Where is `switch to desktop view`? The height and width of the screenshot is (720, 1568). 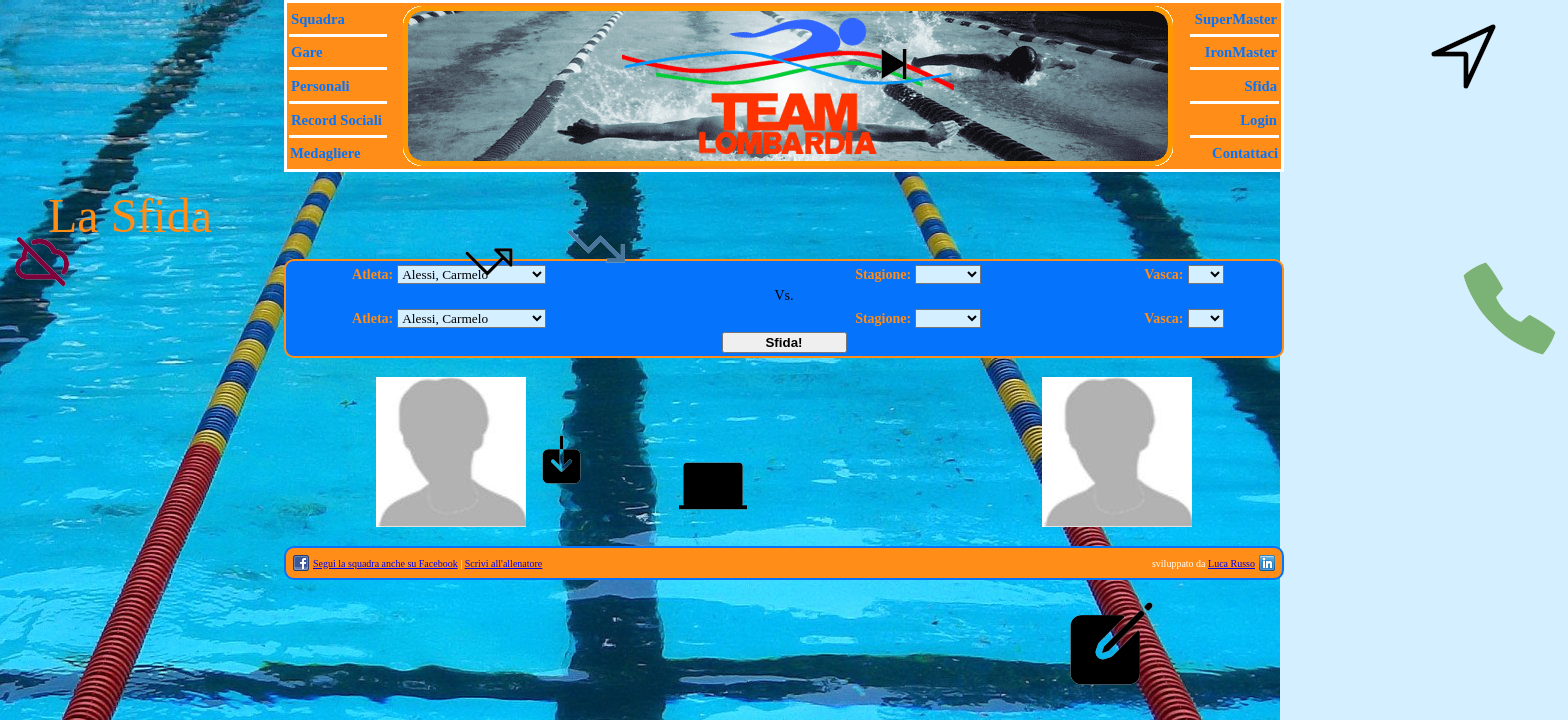
switch to desktop view is located at coordinates (713, 486).